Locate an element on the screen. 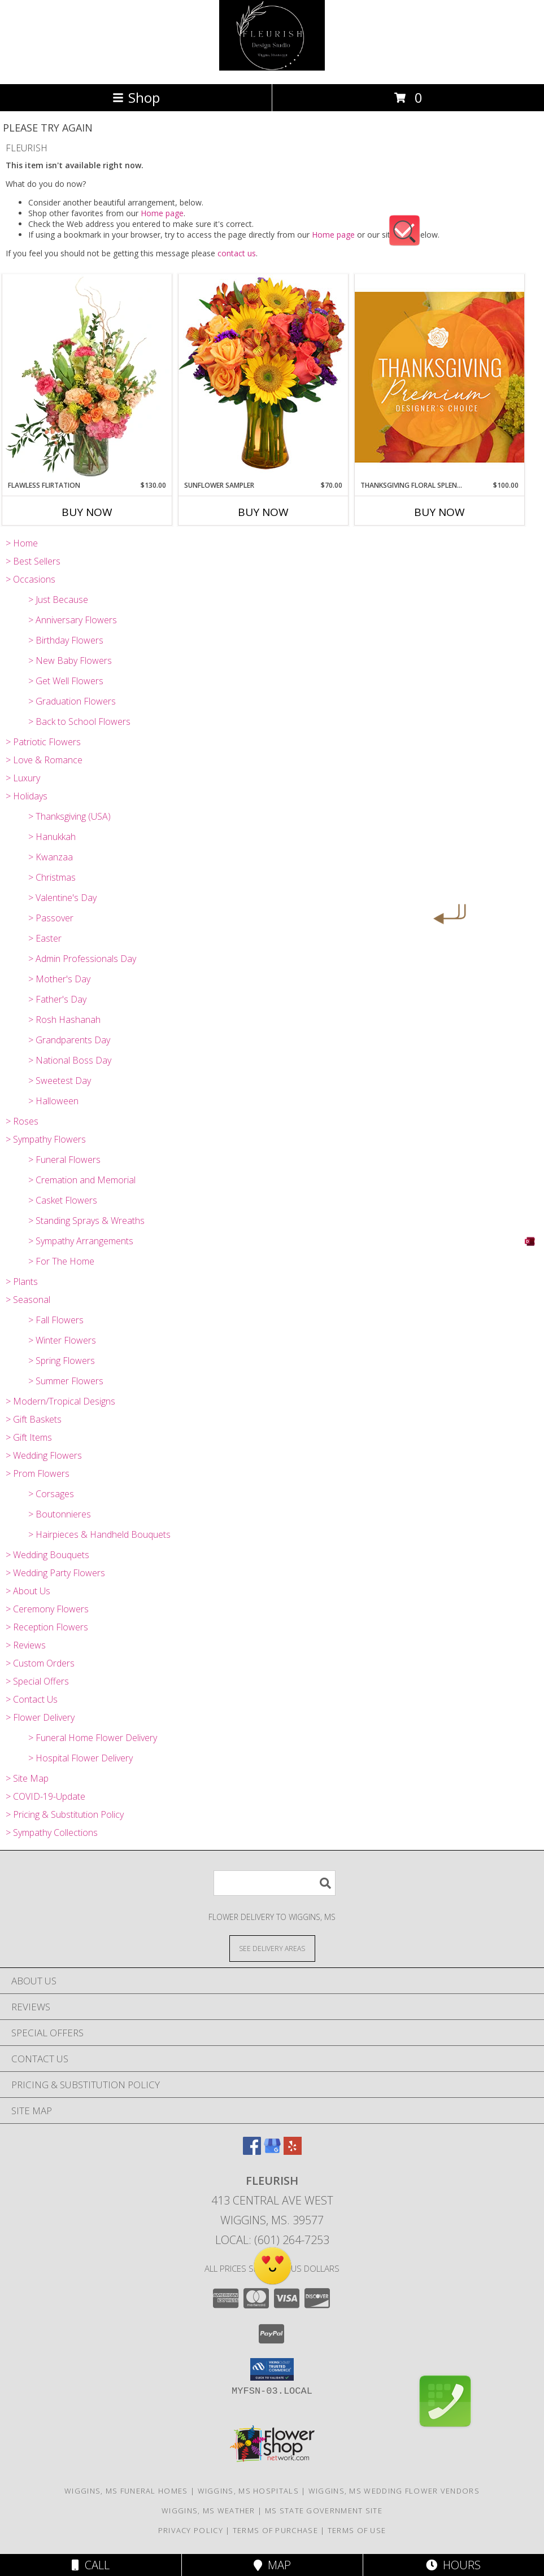  open the phone or calls app is located at coordinates (445, 2401).